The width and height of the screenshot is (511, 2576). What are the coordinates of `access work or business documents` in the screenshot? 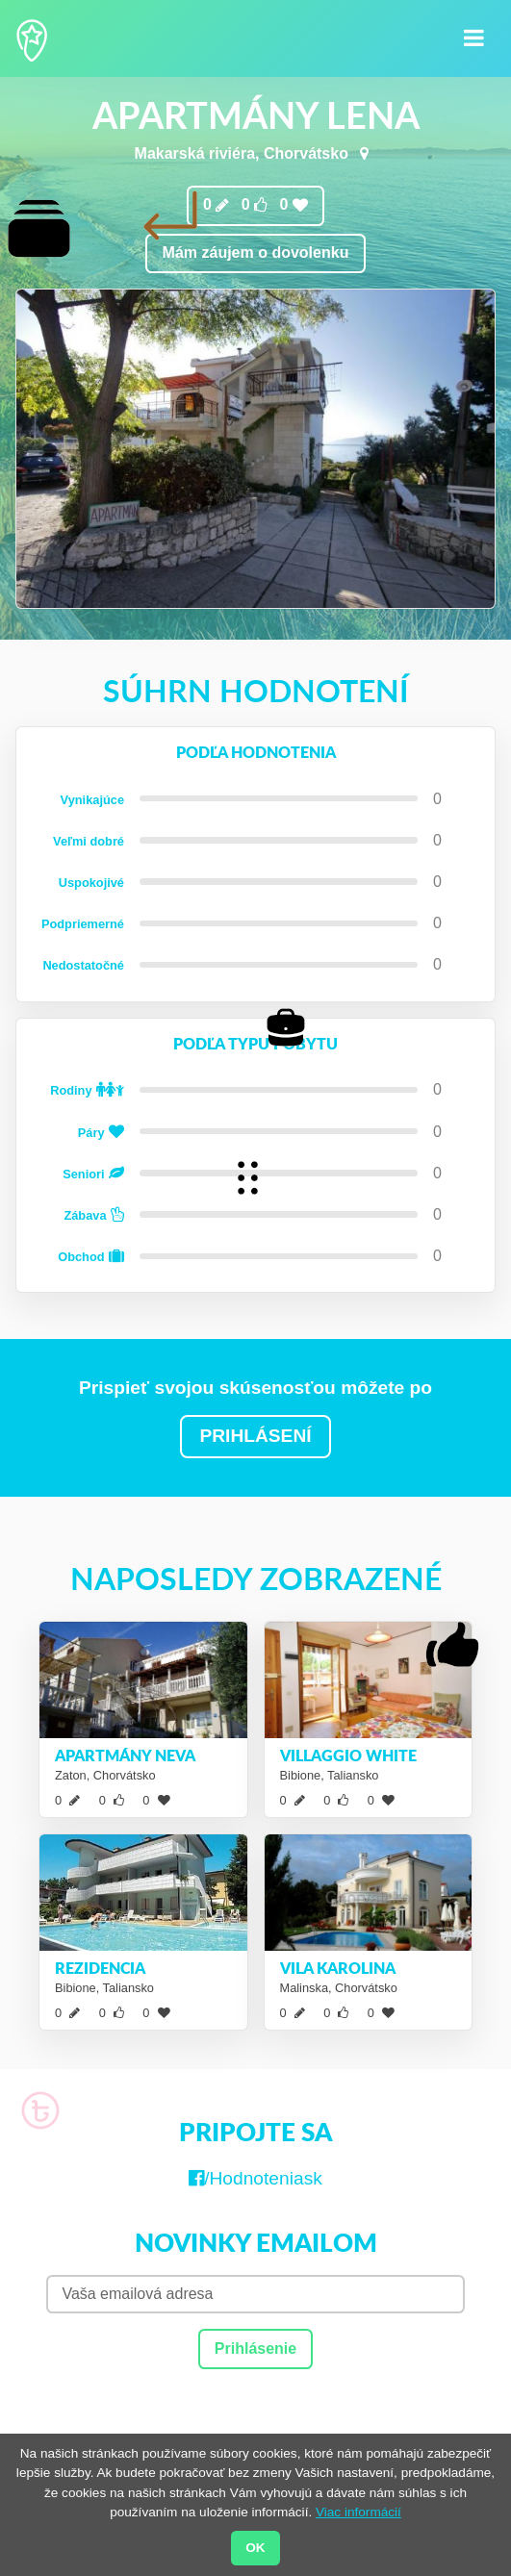 It's located at (286, 1027).